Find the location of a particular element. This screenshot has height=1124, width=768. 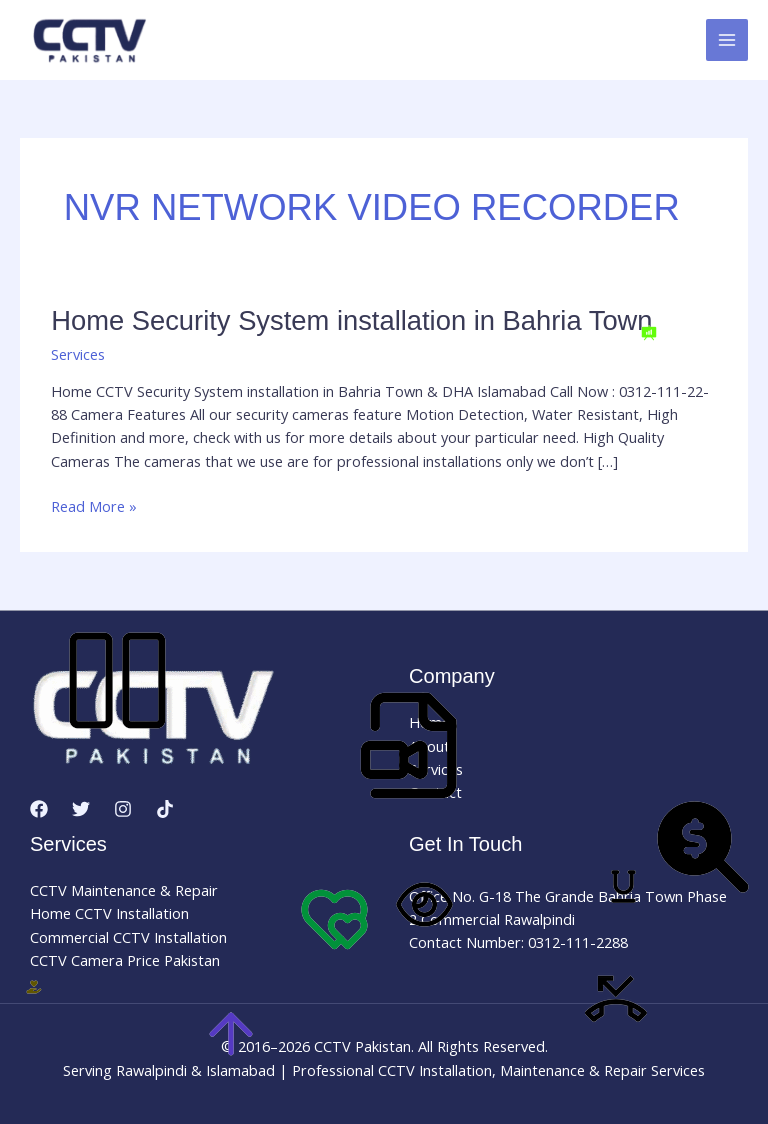

search for pricing or cost information is located at coordinates (703, 847).